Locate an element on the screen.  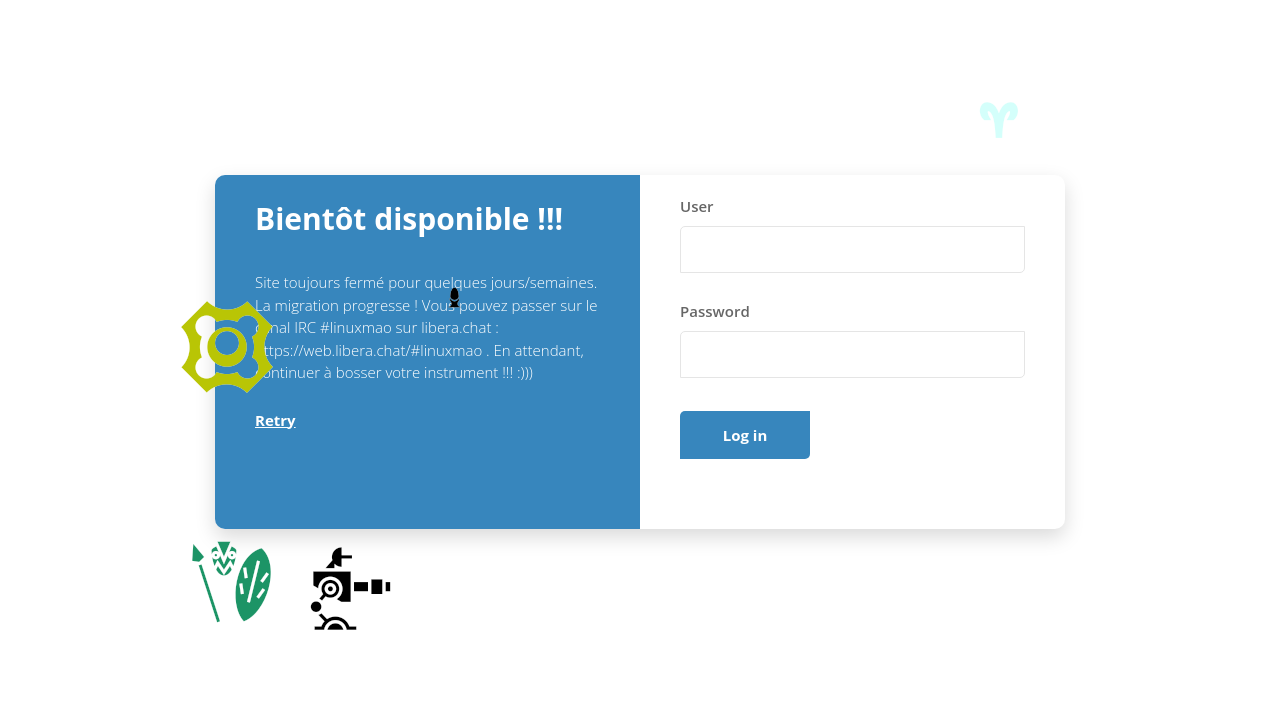
select egg pod vehicle or transport is located at coordinates (454, 297).